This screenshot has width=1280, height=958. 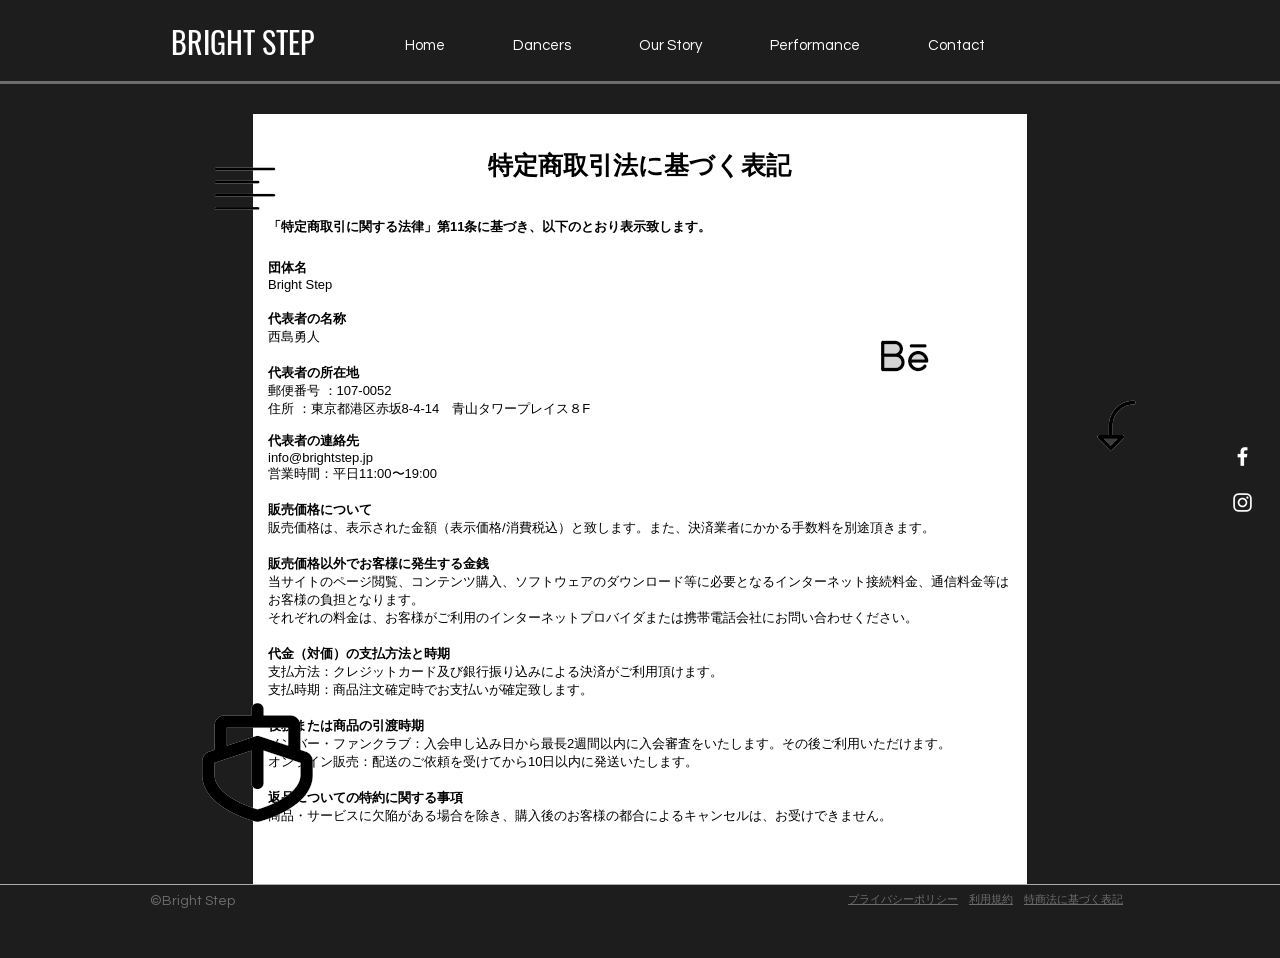 What do you see at coordinates (245, 190) in the screenshot?
I see `align text to the left` at bounding box center [245, 190].